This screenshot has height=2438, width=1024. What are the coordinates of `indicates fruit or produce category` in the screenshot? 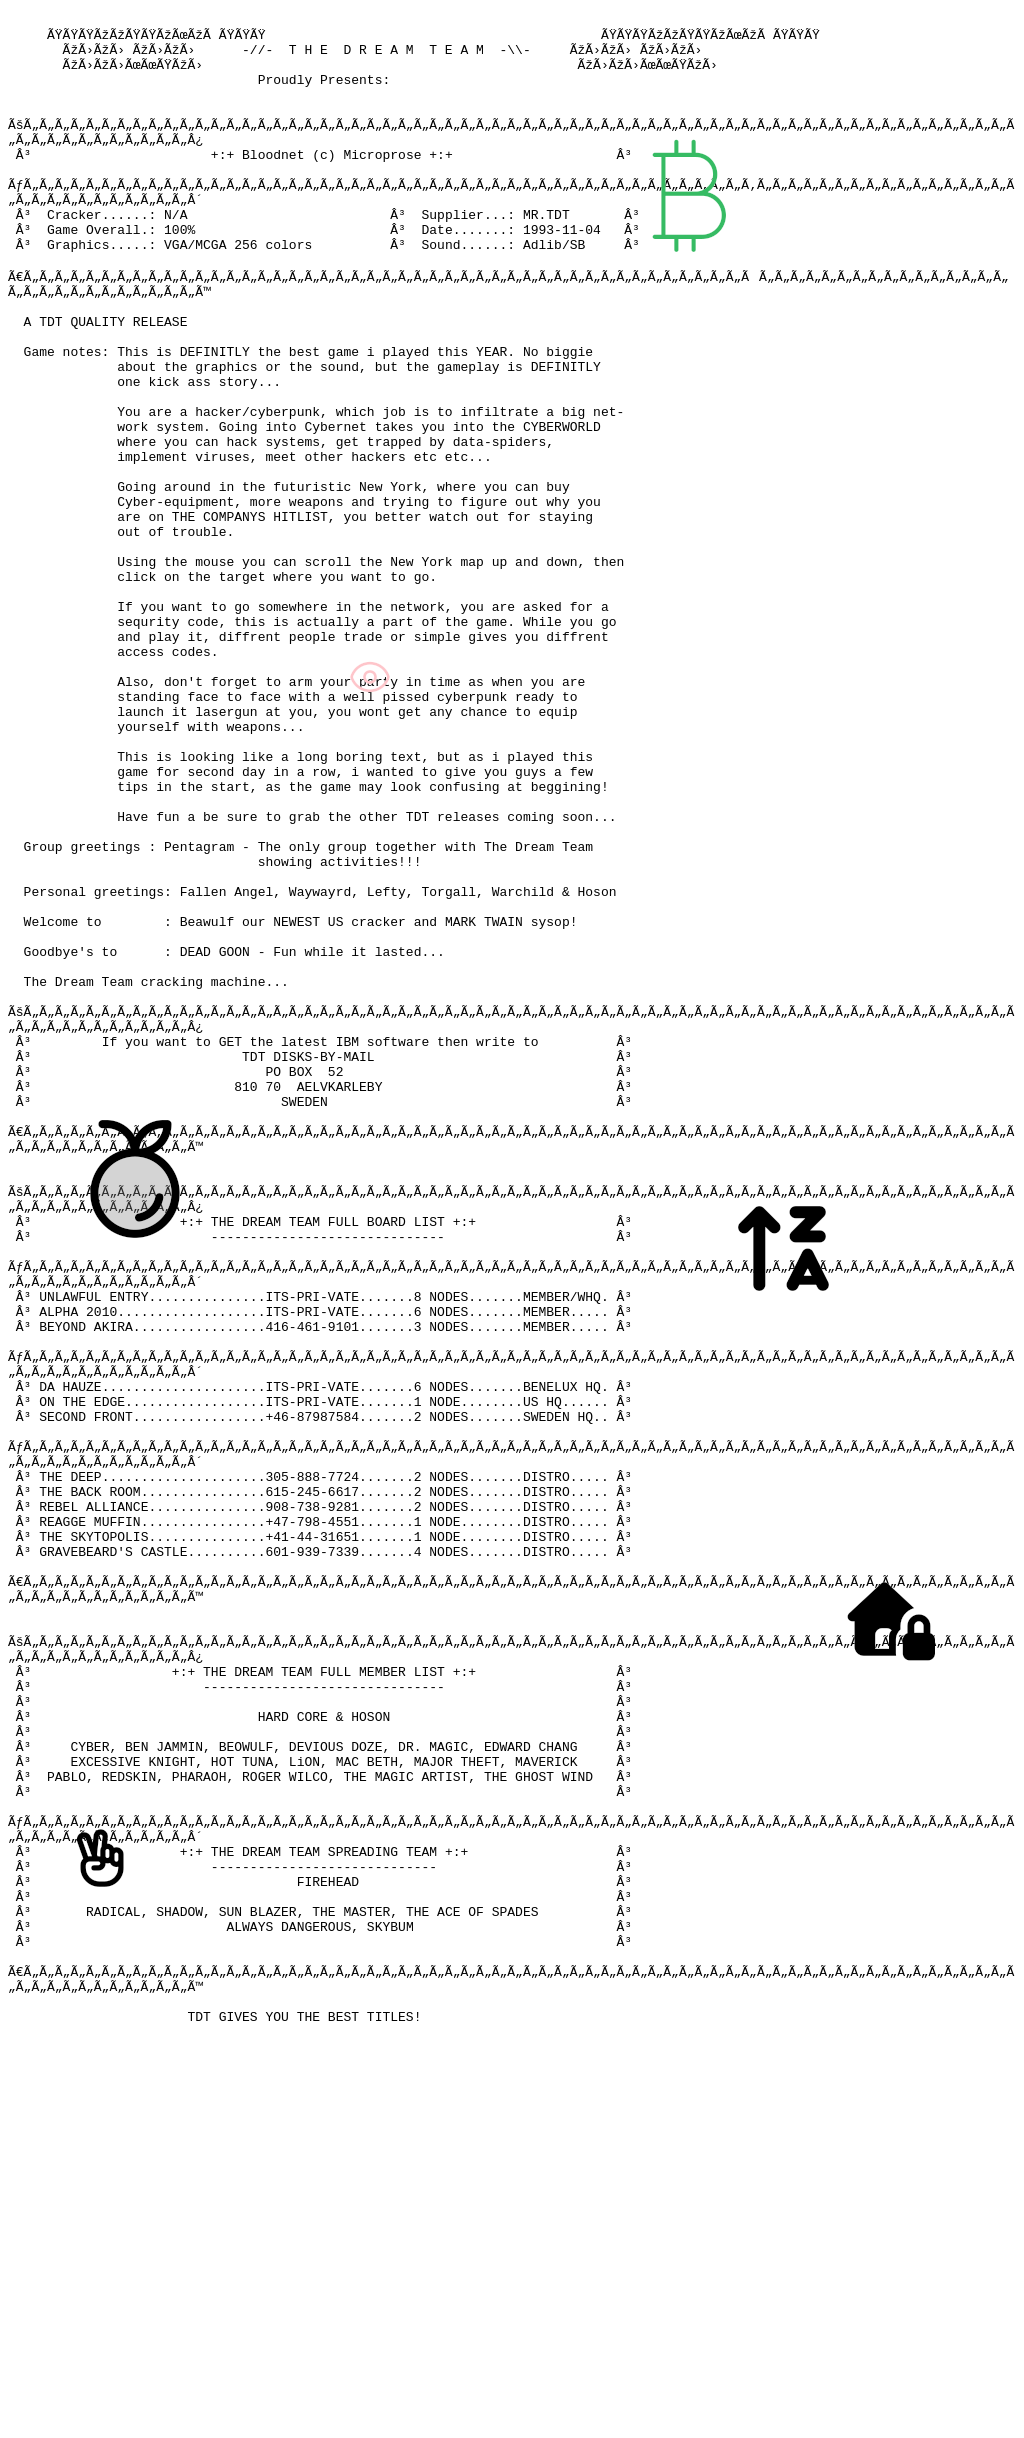 It's located at (135, 1181).